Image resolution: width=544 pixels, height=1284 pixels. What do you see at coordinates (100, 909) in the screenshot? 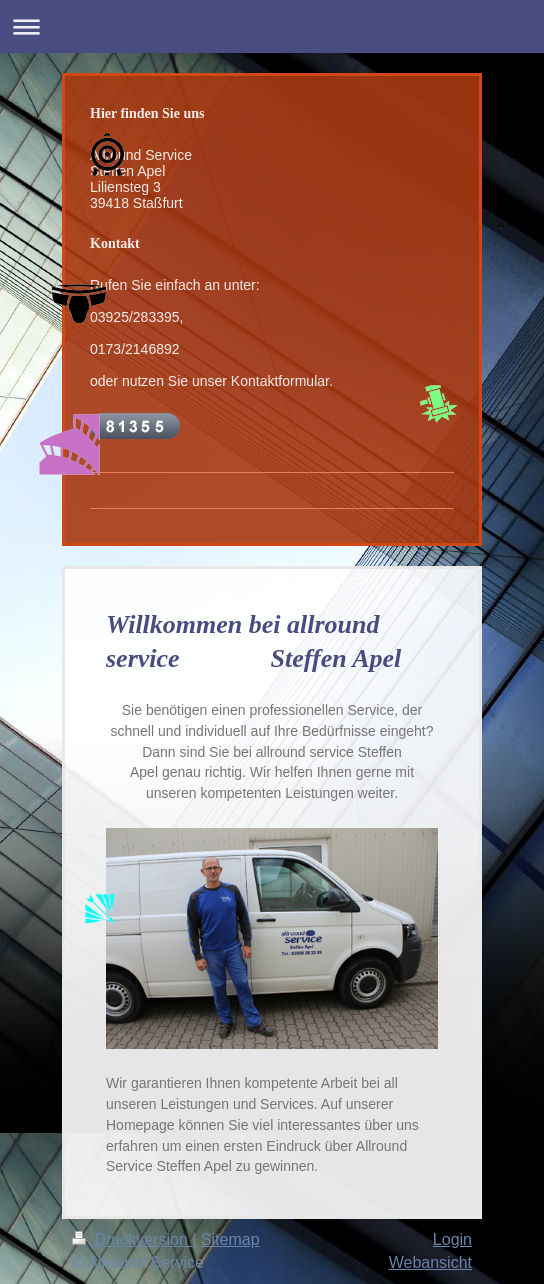
I see `activate piercing or armor-penetrating attack` at bounding box center [100, 909].